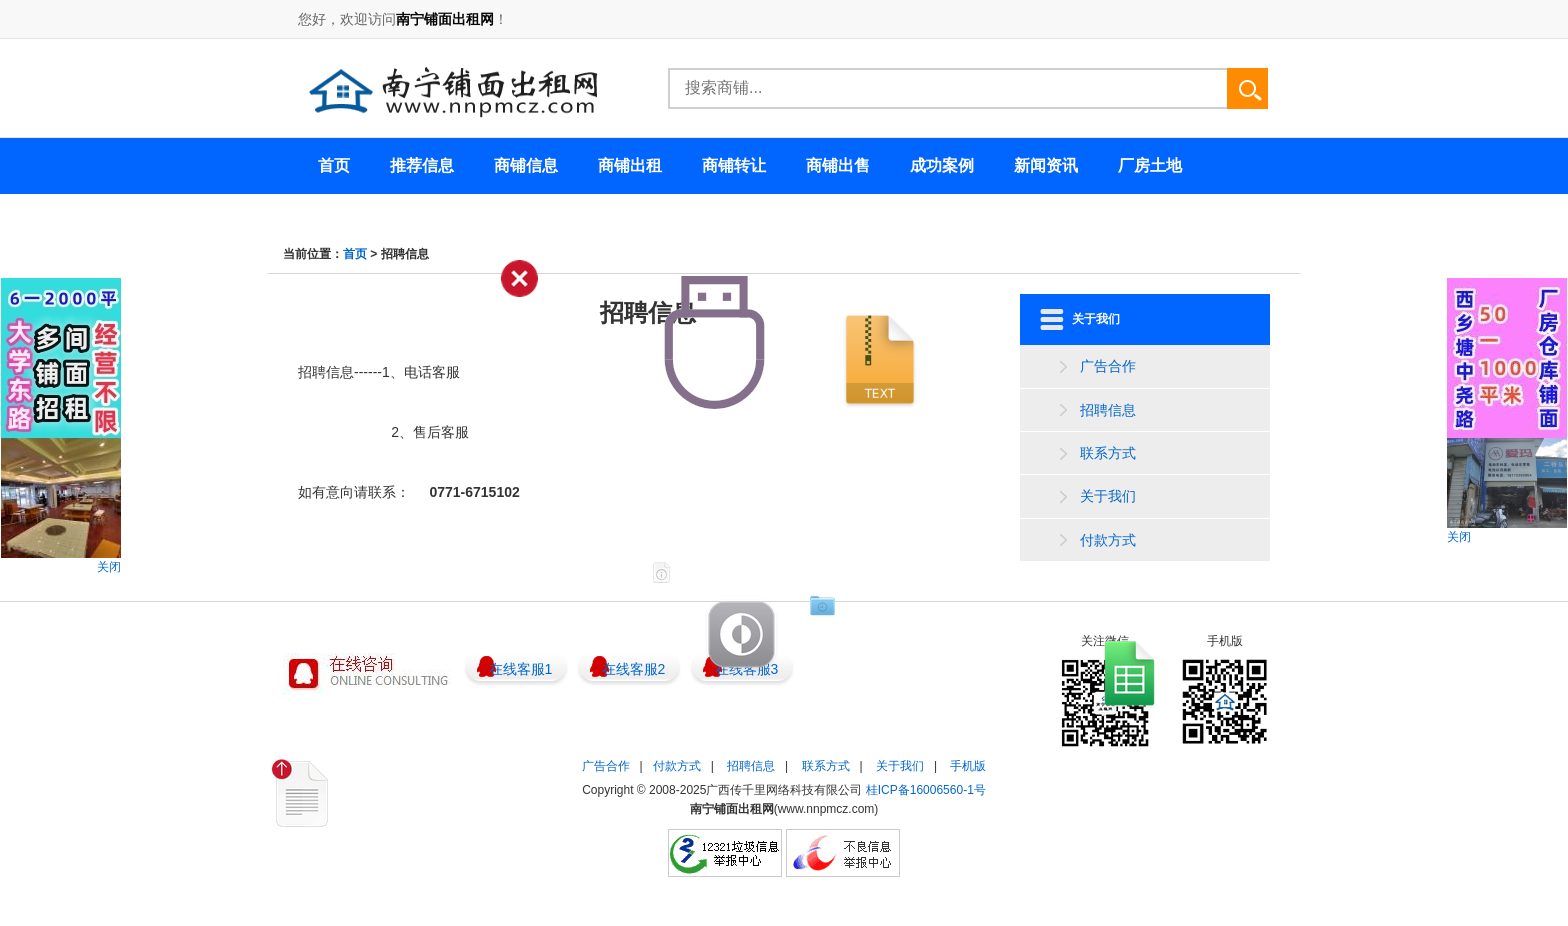 The width and height of the screenshot is (1568, 926). I want to click on access connected USB drive, so click(714, 342).